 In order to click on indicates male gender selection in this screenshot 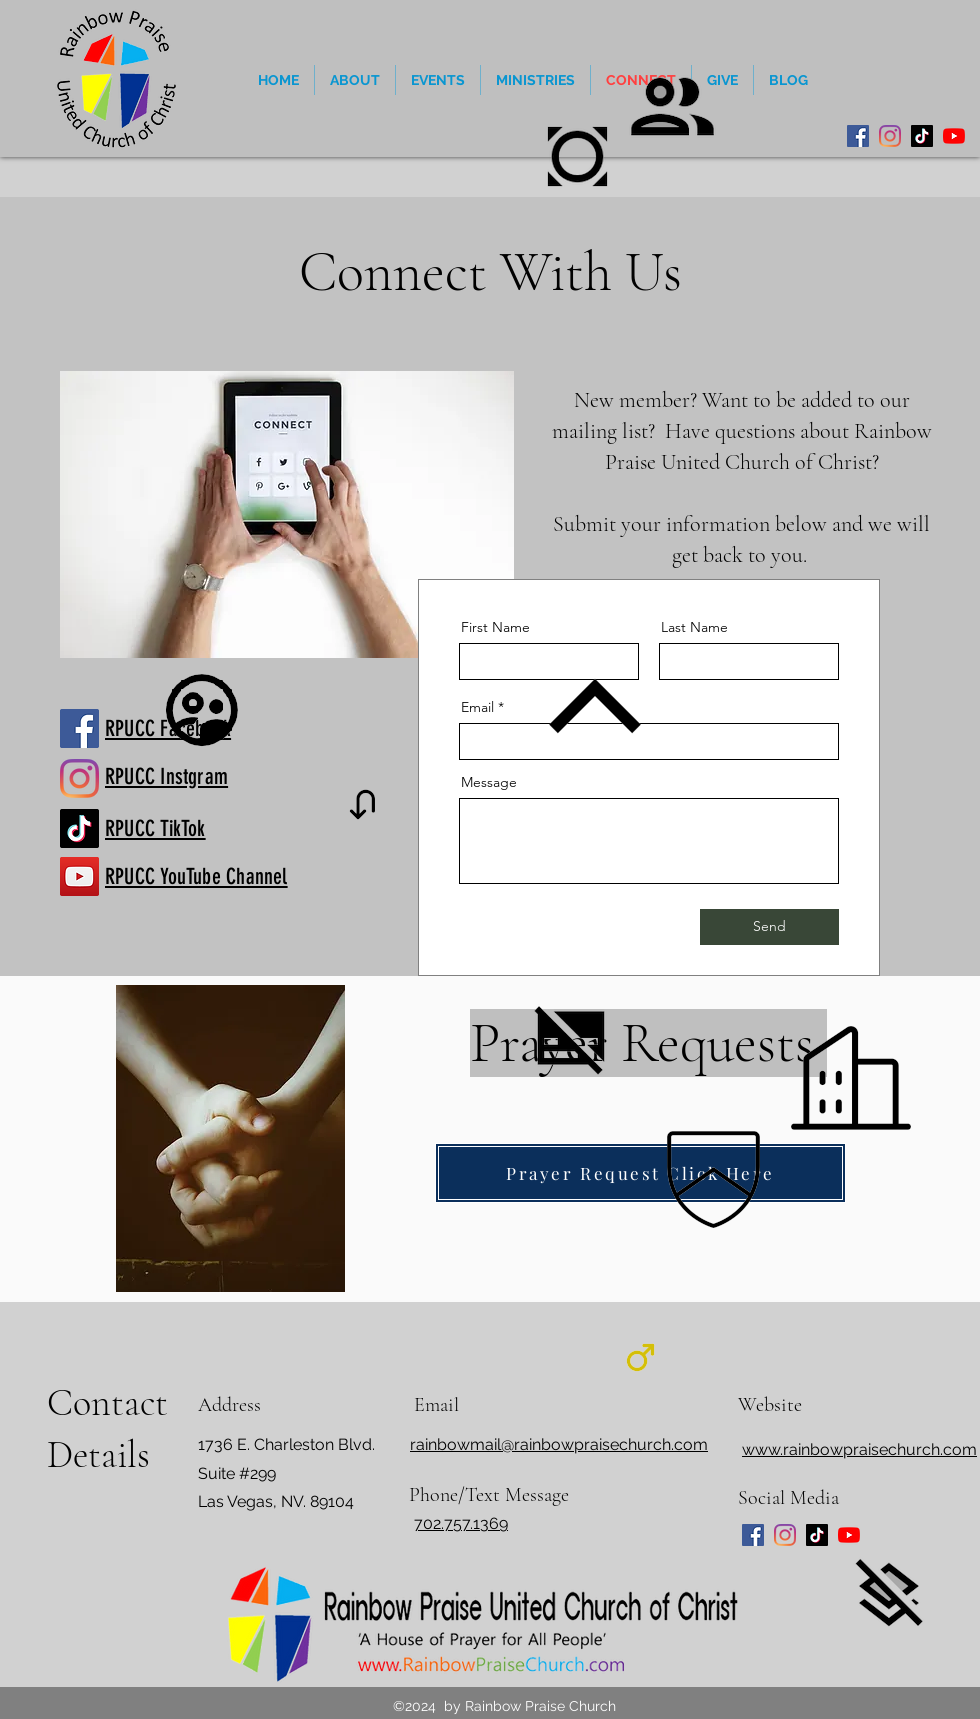, I will do `click(640, 1357)`.